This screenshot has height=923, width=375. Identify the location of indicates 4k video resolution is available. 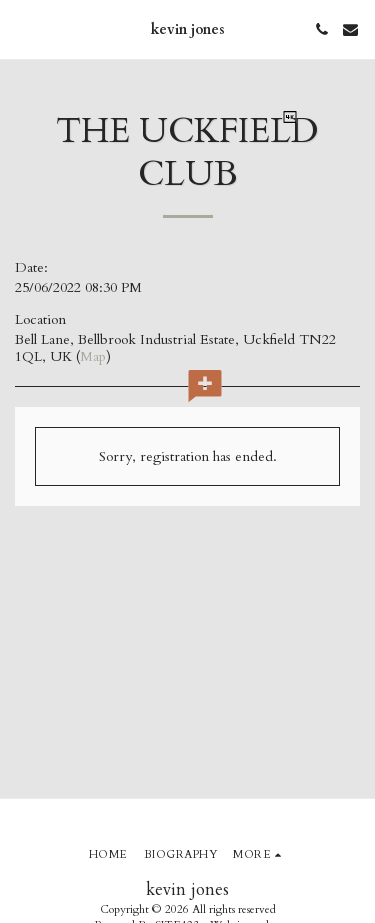
(290, 117).